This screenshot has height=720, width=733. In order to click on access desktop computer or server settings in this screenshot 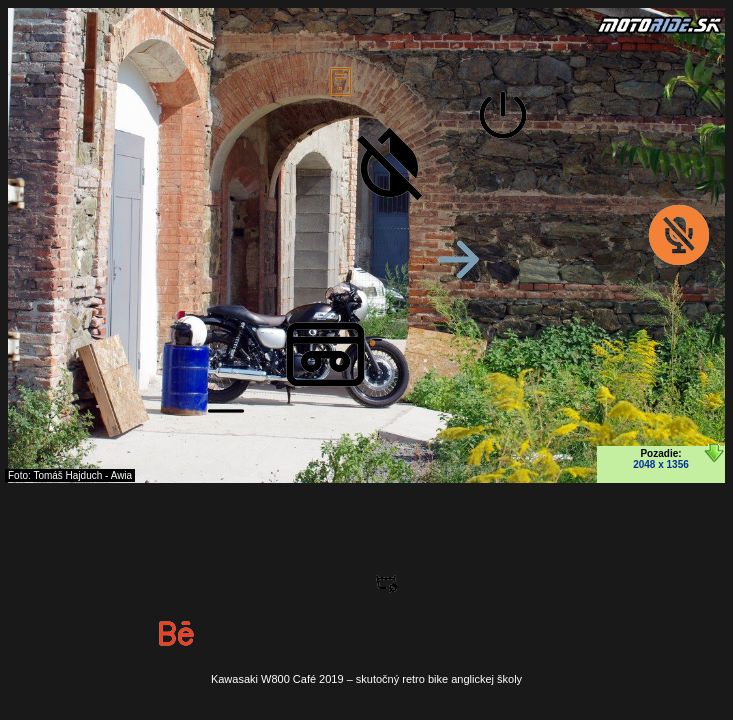, I will do `click(340, 81)`.